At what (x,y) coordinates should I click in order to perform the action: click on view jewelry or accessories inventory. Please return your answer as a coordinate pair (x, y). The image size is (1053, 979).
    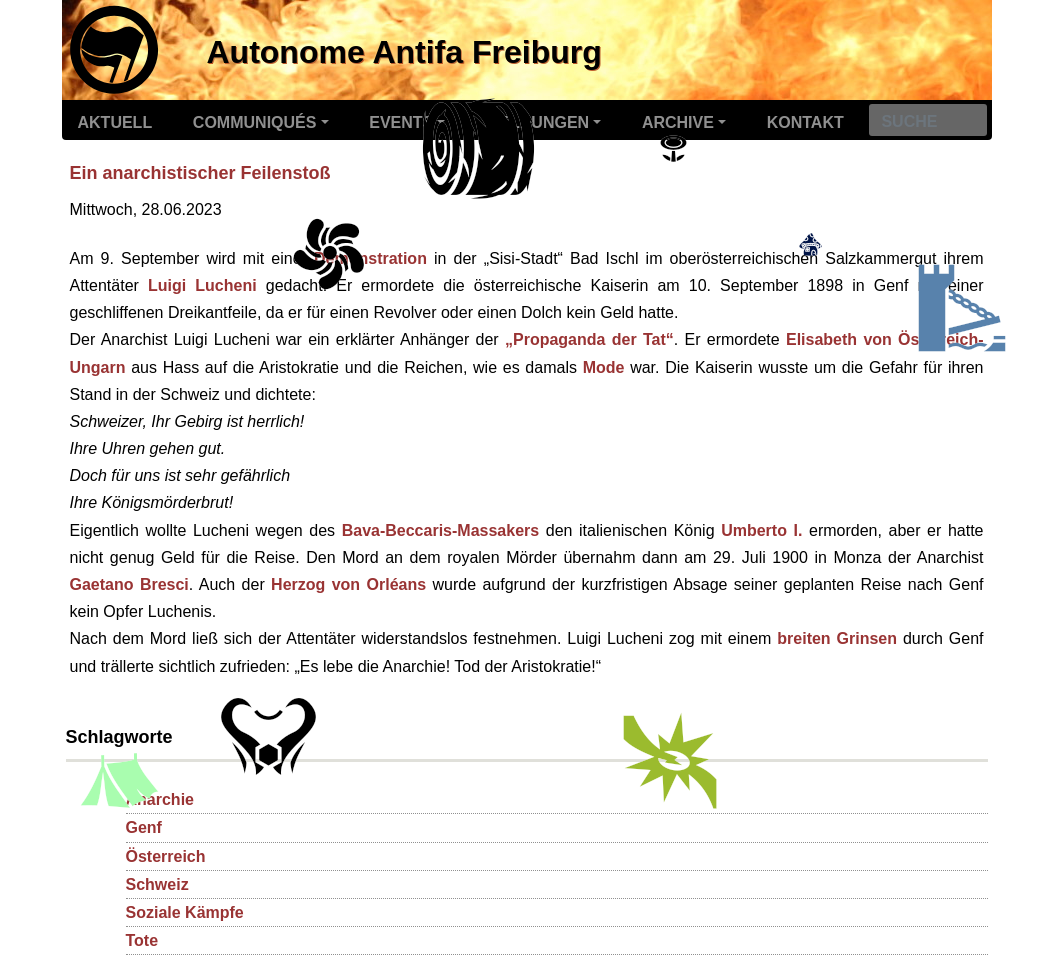
    Looking at the image, I should click on (268, 736).